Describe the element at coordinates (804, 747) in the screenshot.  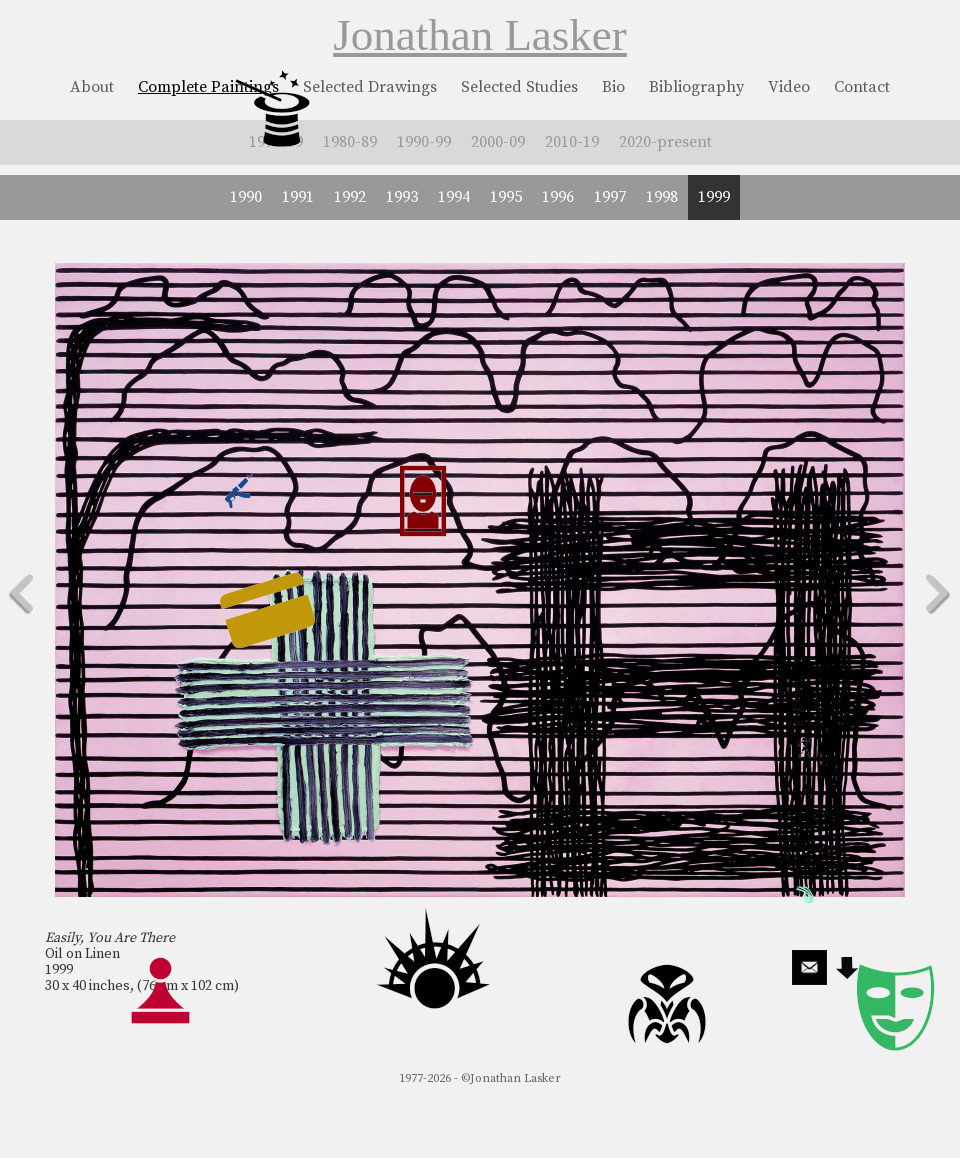
I see `select egyptian or ancient egypt theme` at that location.